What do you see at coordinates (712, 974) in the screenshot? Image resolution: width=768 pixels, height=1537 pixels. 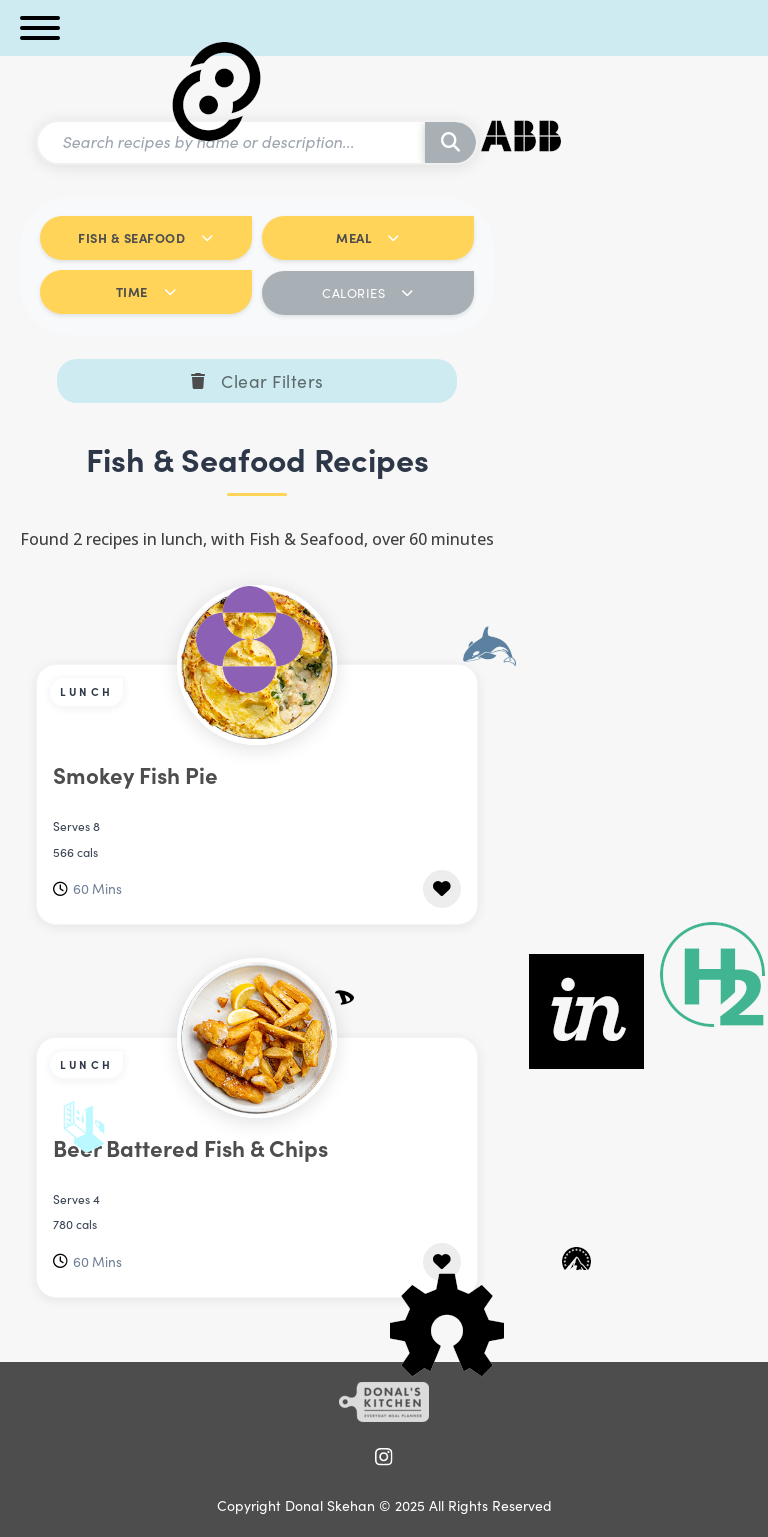 I see `h2 database logo` at bounding box center [712, 974].